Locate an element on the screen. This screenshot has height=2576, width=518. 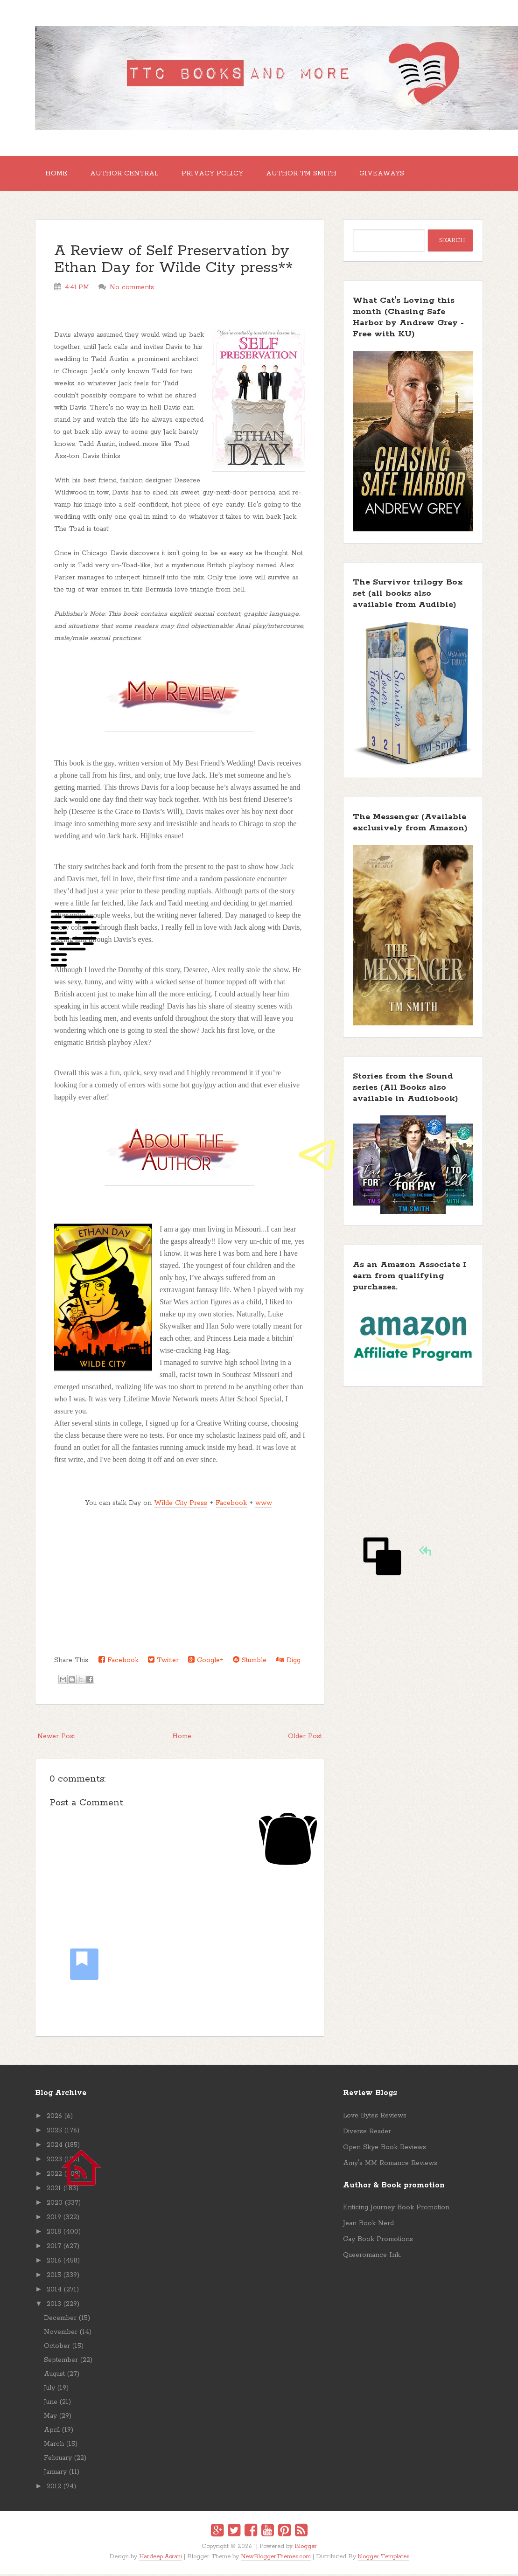
open telegram messaging app is located at coordinates (320, 1153).